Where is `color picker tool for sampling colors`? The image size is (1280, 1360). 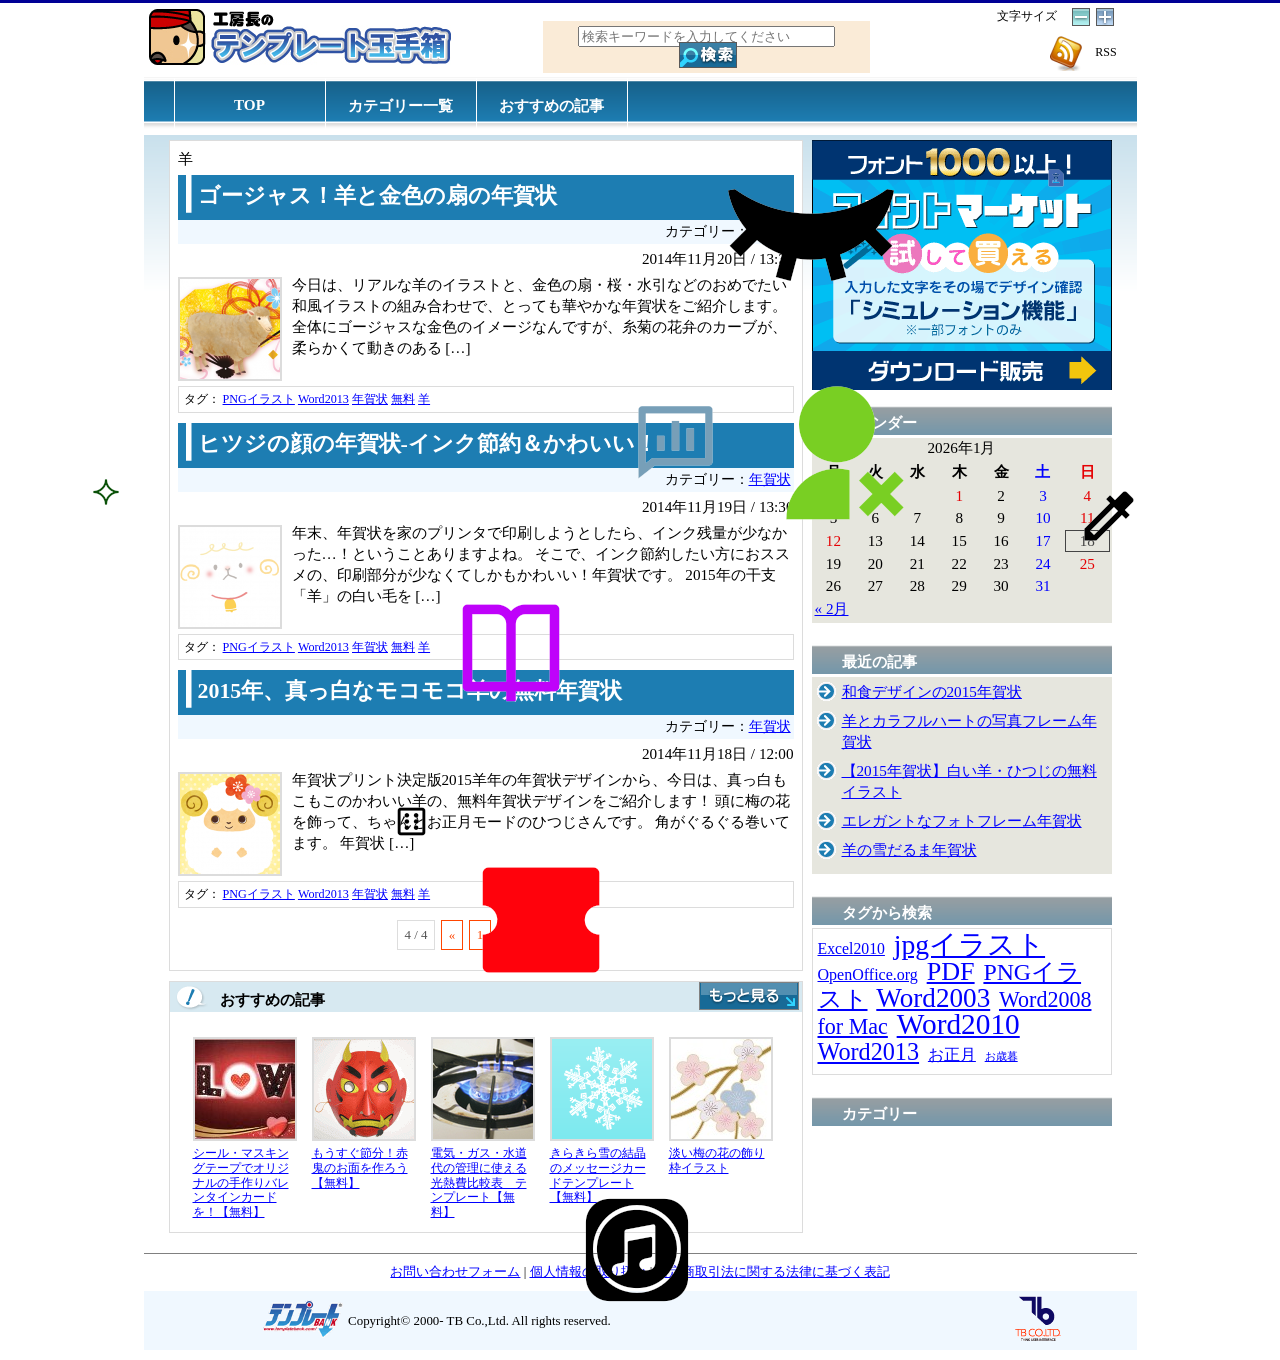
color picker tool for sampling colors is located at coordinates (1109, 515).